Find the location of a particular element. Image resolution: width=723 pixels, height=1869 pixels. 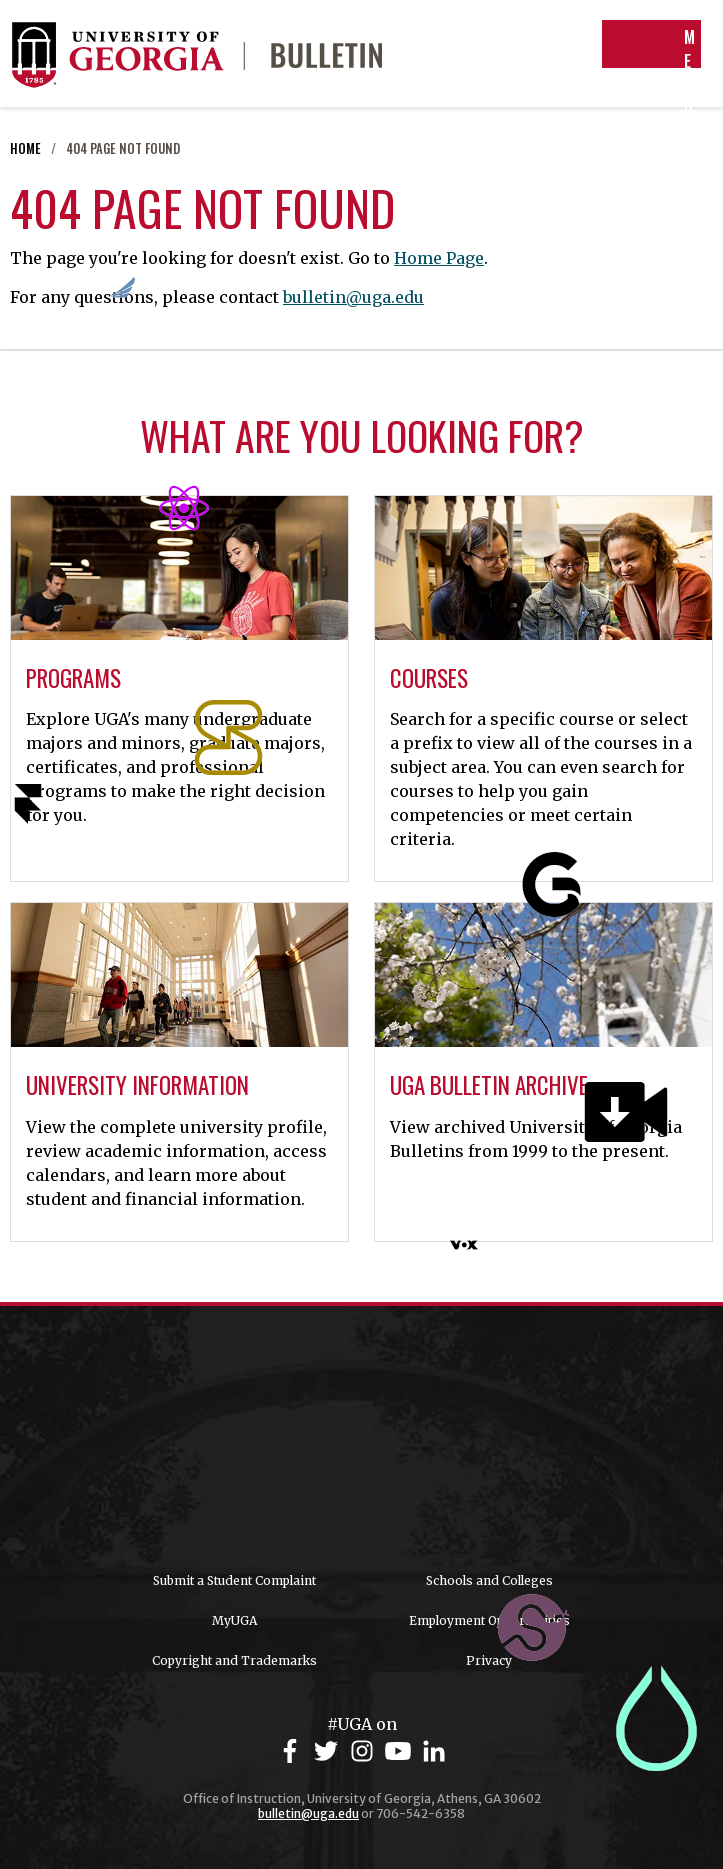

open Session messaging app is located at coordinates (228, 737).